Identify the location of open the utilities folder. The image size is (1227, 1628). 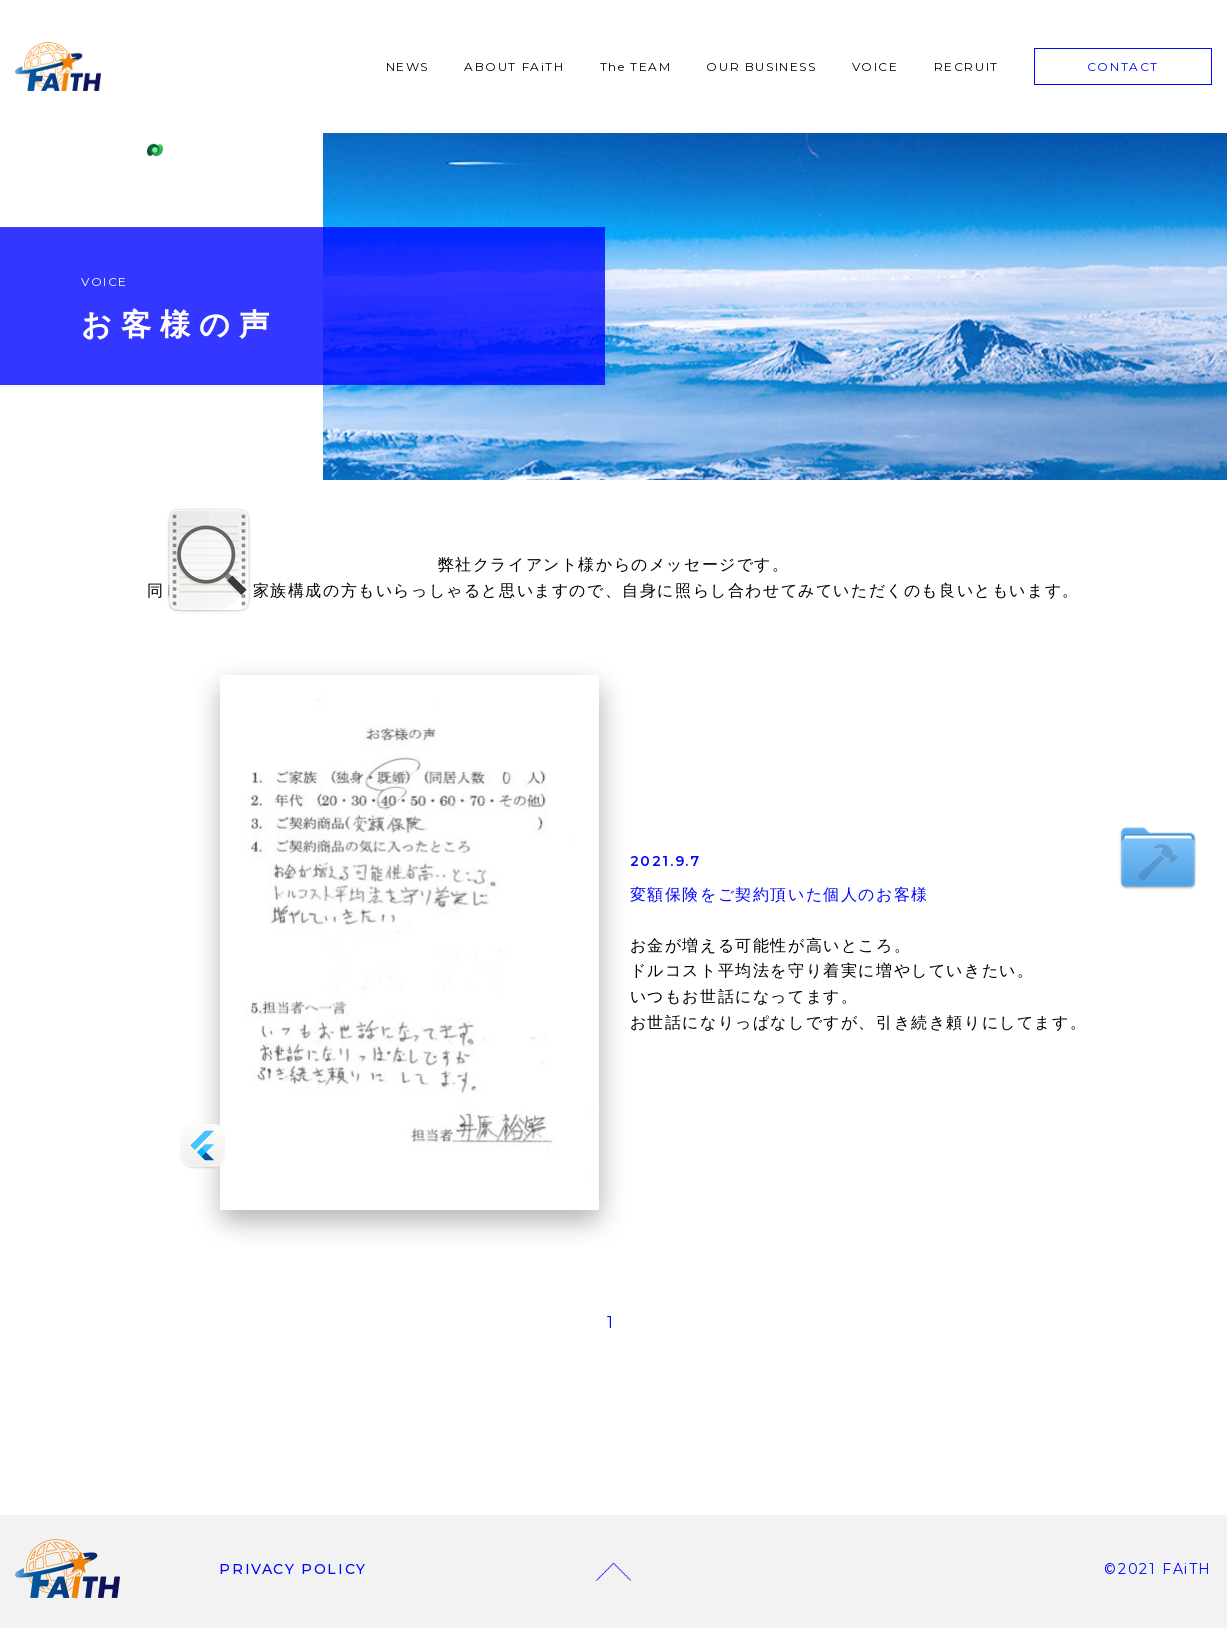
(1158, 857).